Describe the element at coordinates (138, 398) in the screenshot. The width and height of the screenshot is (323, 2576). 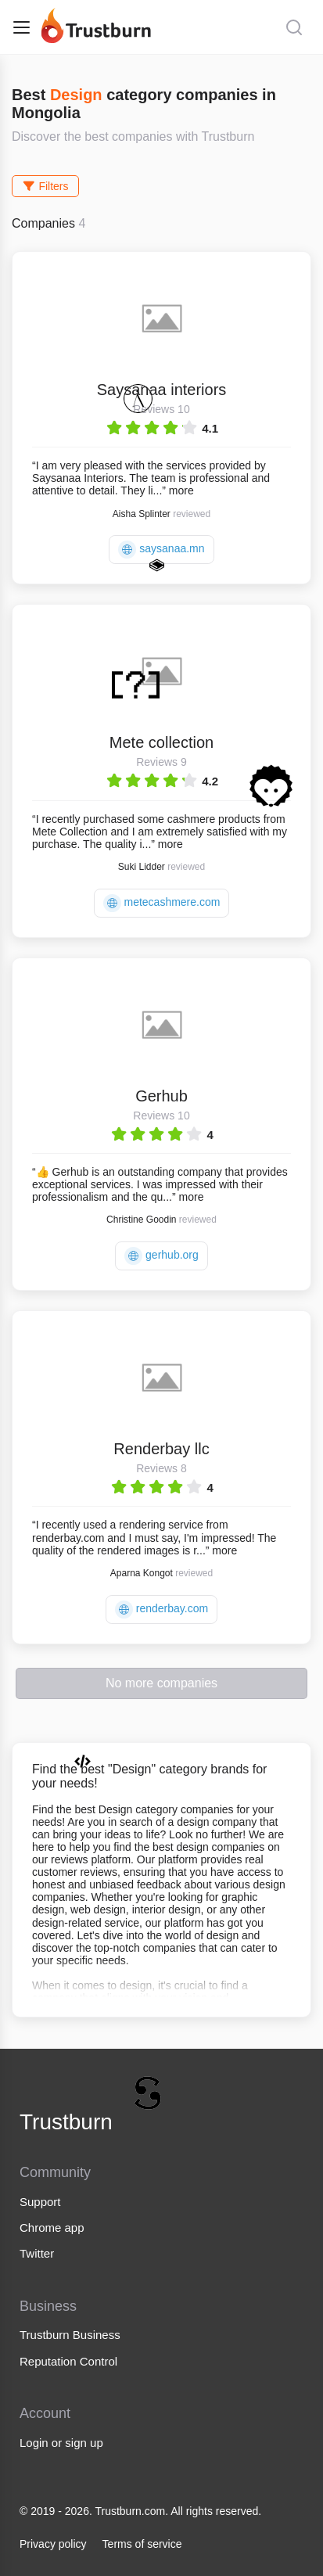
I see `open invidious, a privacy-focused youtube frontend` at that location.